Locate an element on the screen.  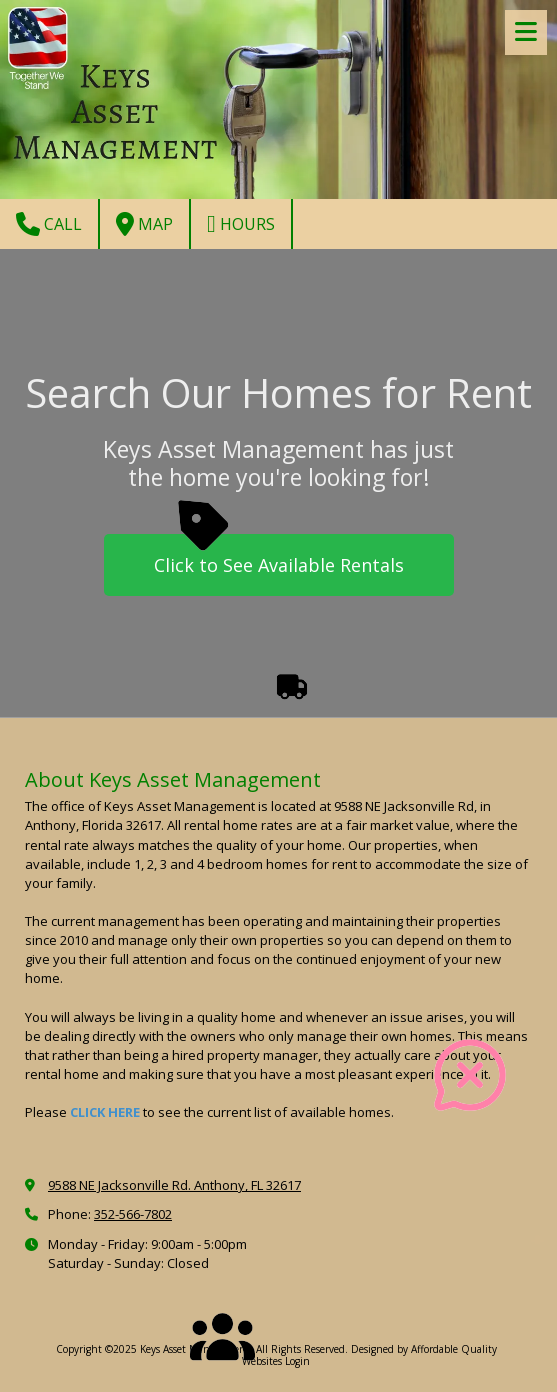
view all users or team members is located at coordinates (222, 1337).